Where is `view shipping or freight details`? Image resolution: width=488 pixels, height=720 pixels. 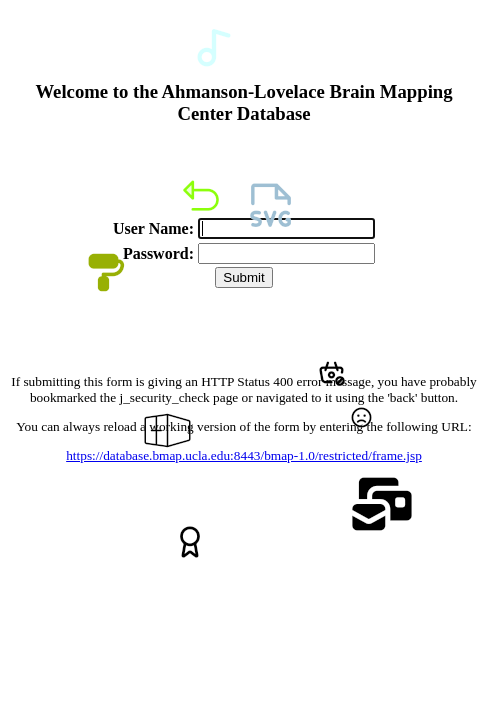 view shipping or freight details is located at coordinates (167, 430).